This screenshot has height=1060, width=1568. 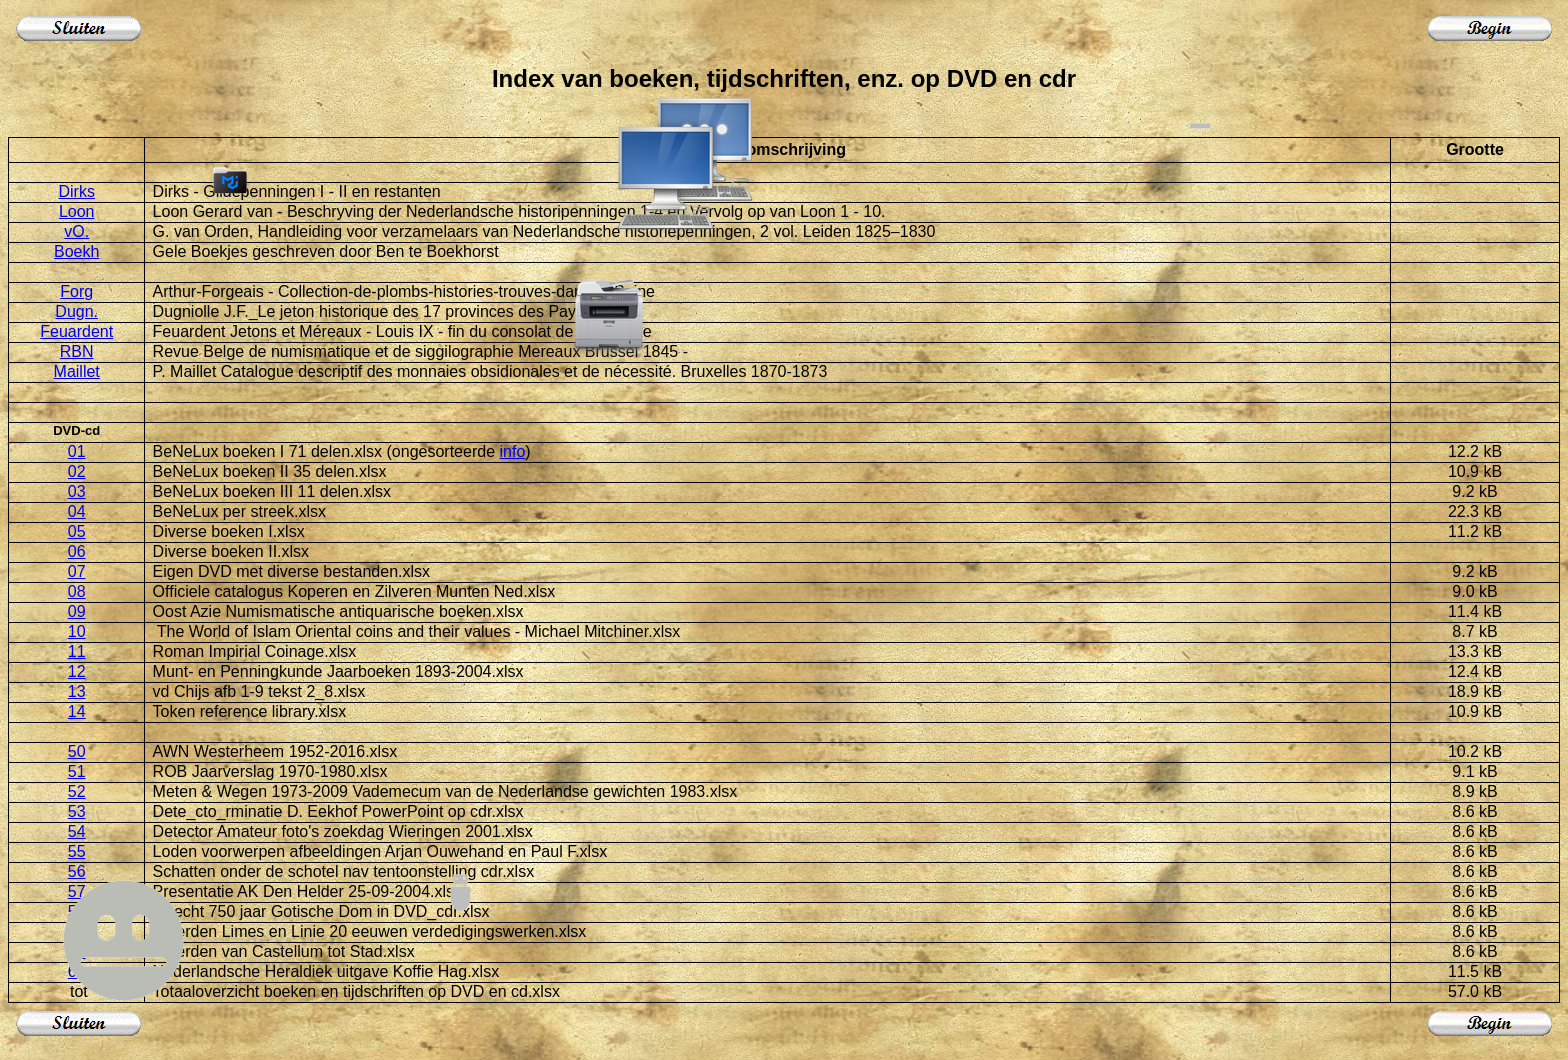 I want to click on indicates incoming network data transfer, so click(x=684, y=164).